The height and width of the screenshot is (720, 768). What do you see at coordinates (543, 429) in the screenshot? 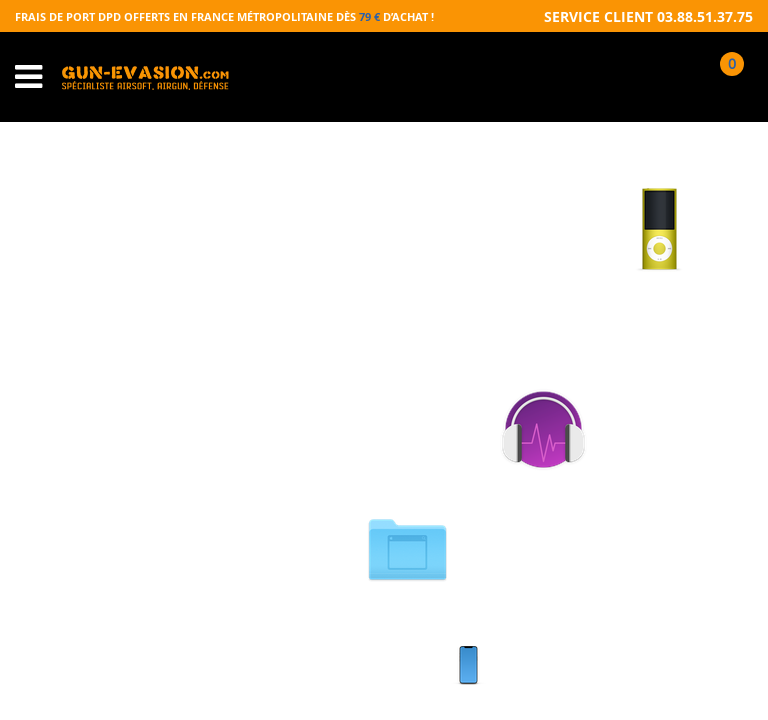
I see `audio output device connected` at bounding box center [543, 429].